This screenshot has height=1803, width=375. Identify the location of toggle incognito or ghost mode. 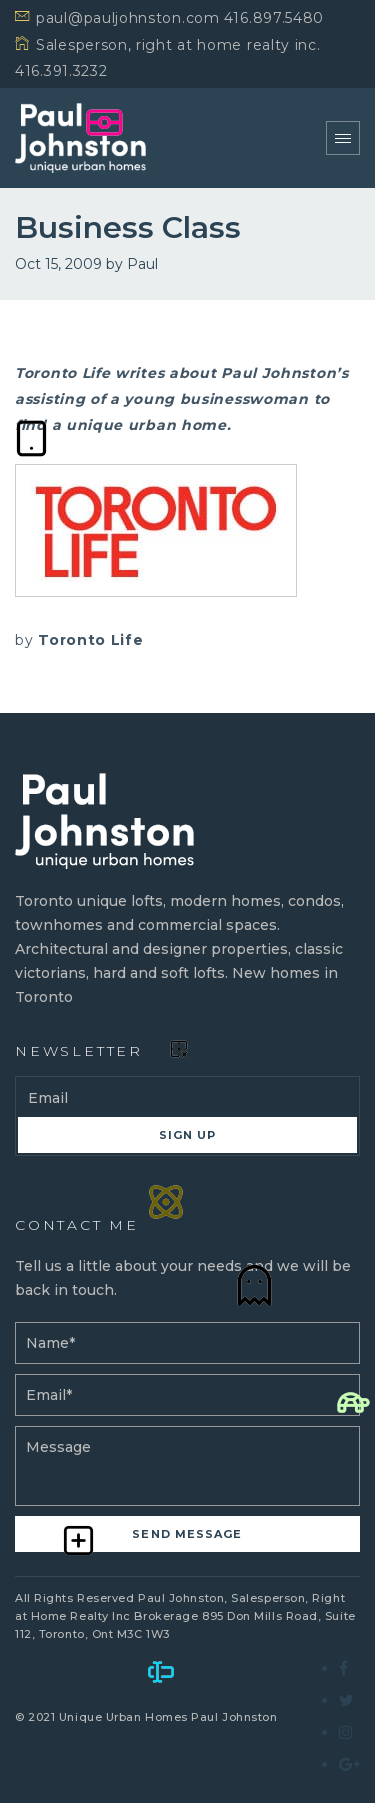
(254, 1285).